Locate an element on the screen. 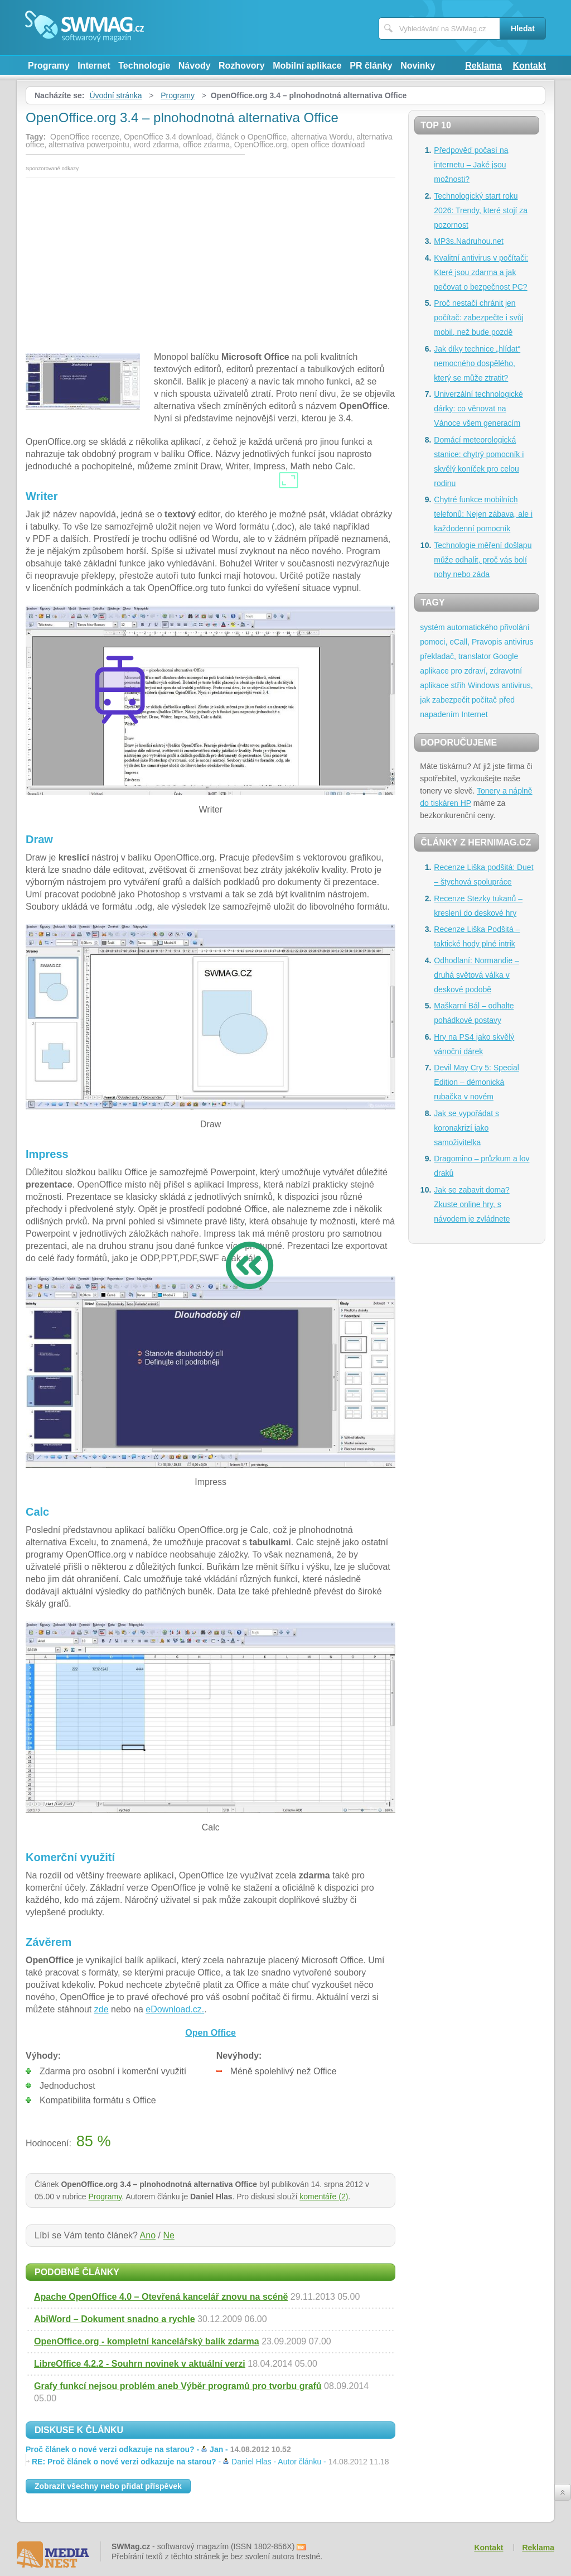 This screenshot has width=571, height=2576. view tram or streetcar routes is located at coordinates (120, 690).